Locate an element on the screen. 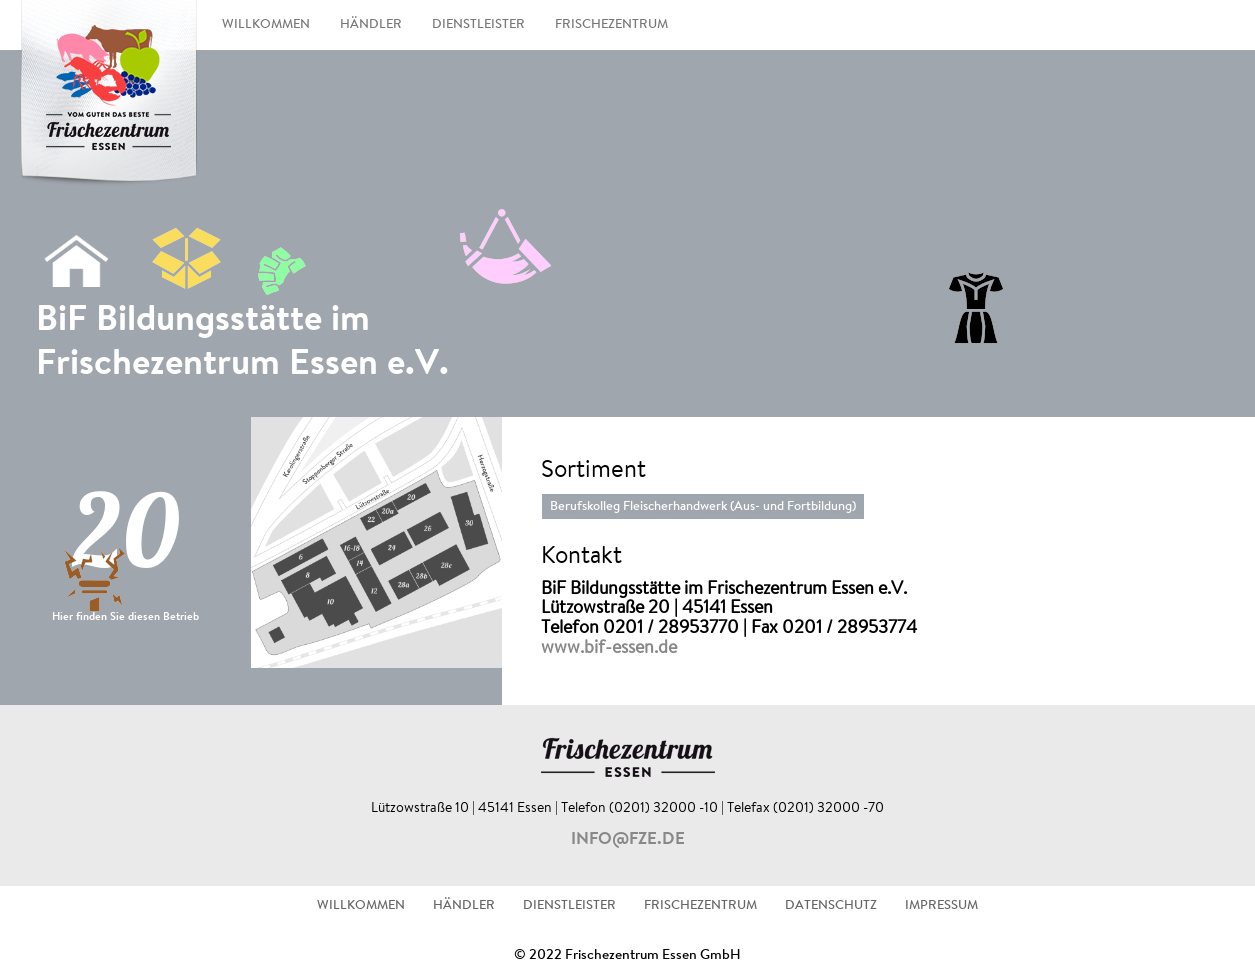 Image resolution: width=1255 pixels, height=976 pixels. view travel outfit options is located at coordinates (976, 307).